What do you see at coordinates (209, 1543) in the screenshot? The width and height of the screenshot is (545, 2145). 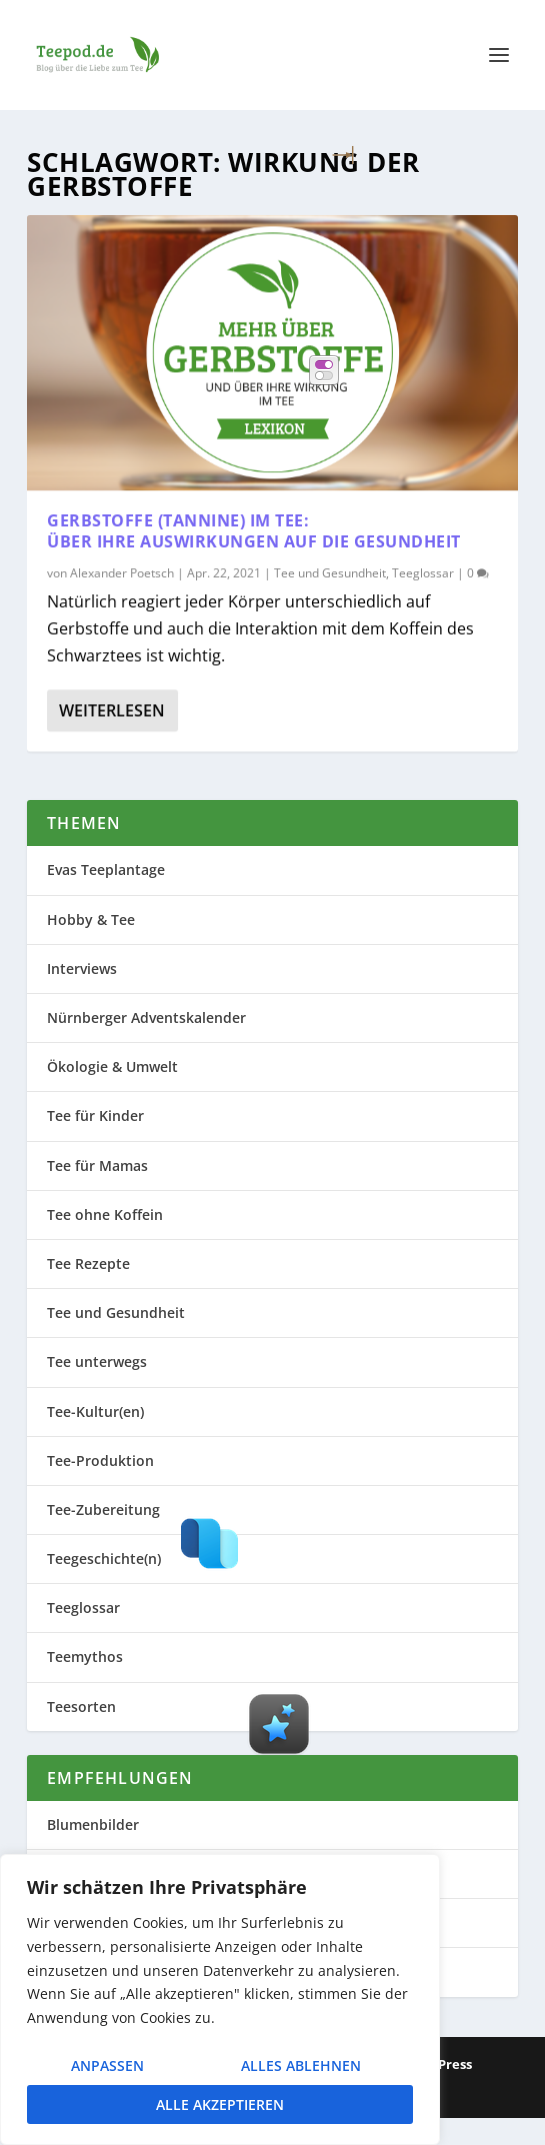 I see `open the supply chain management app` at bounding box center [209, 1543].